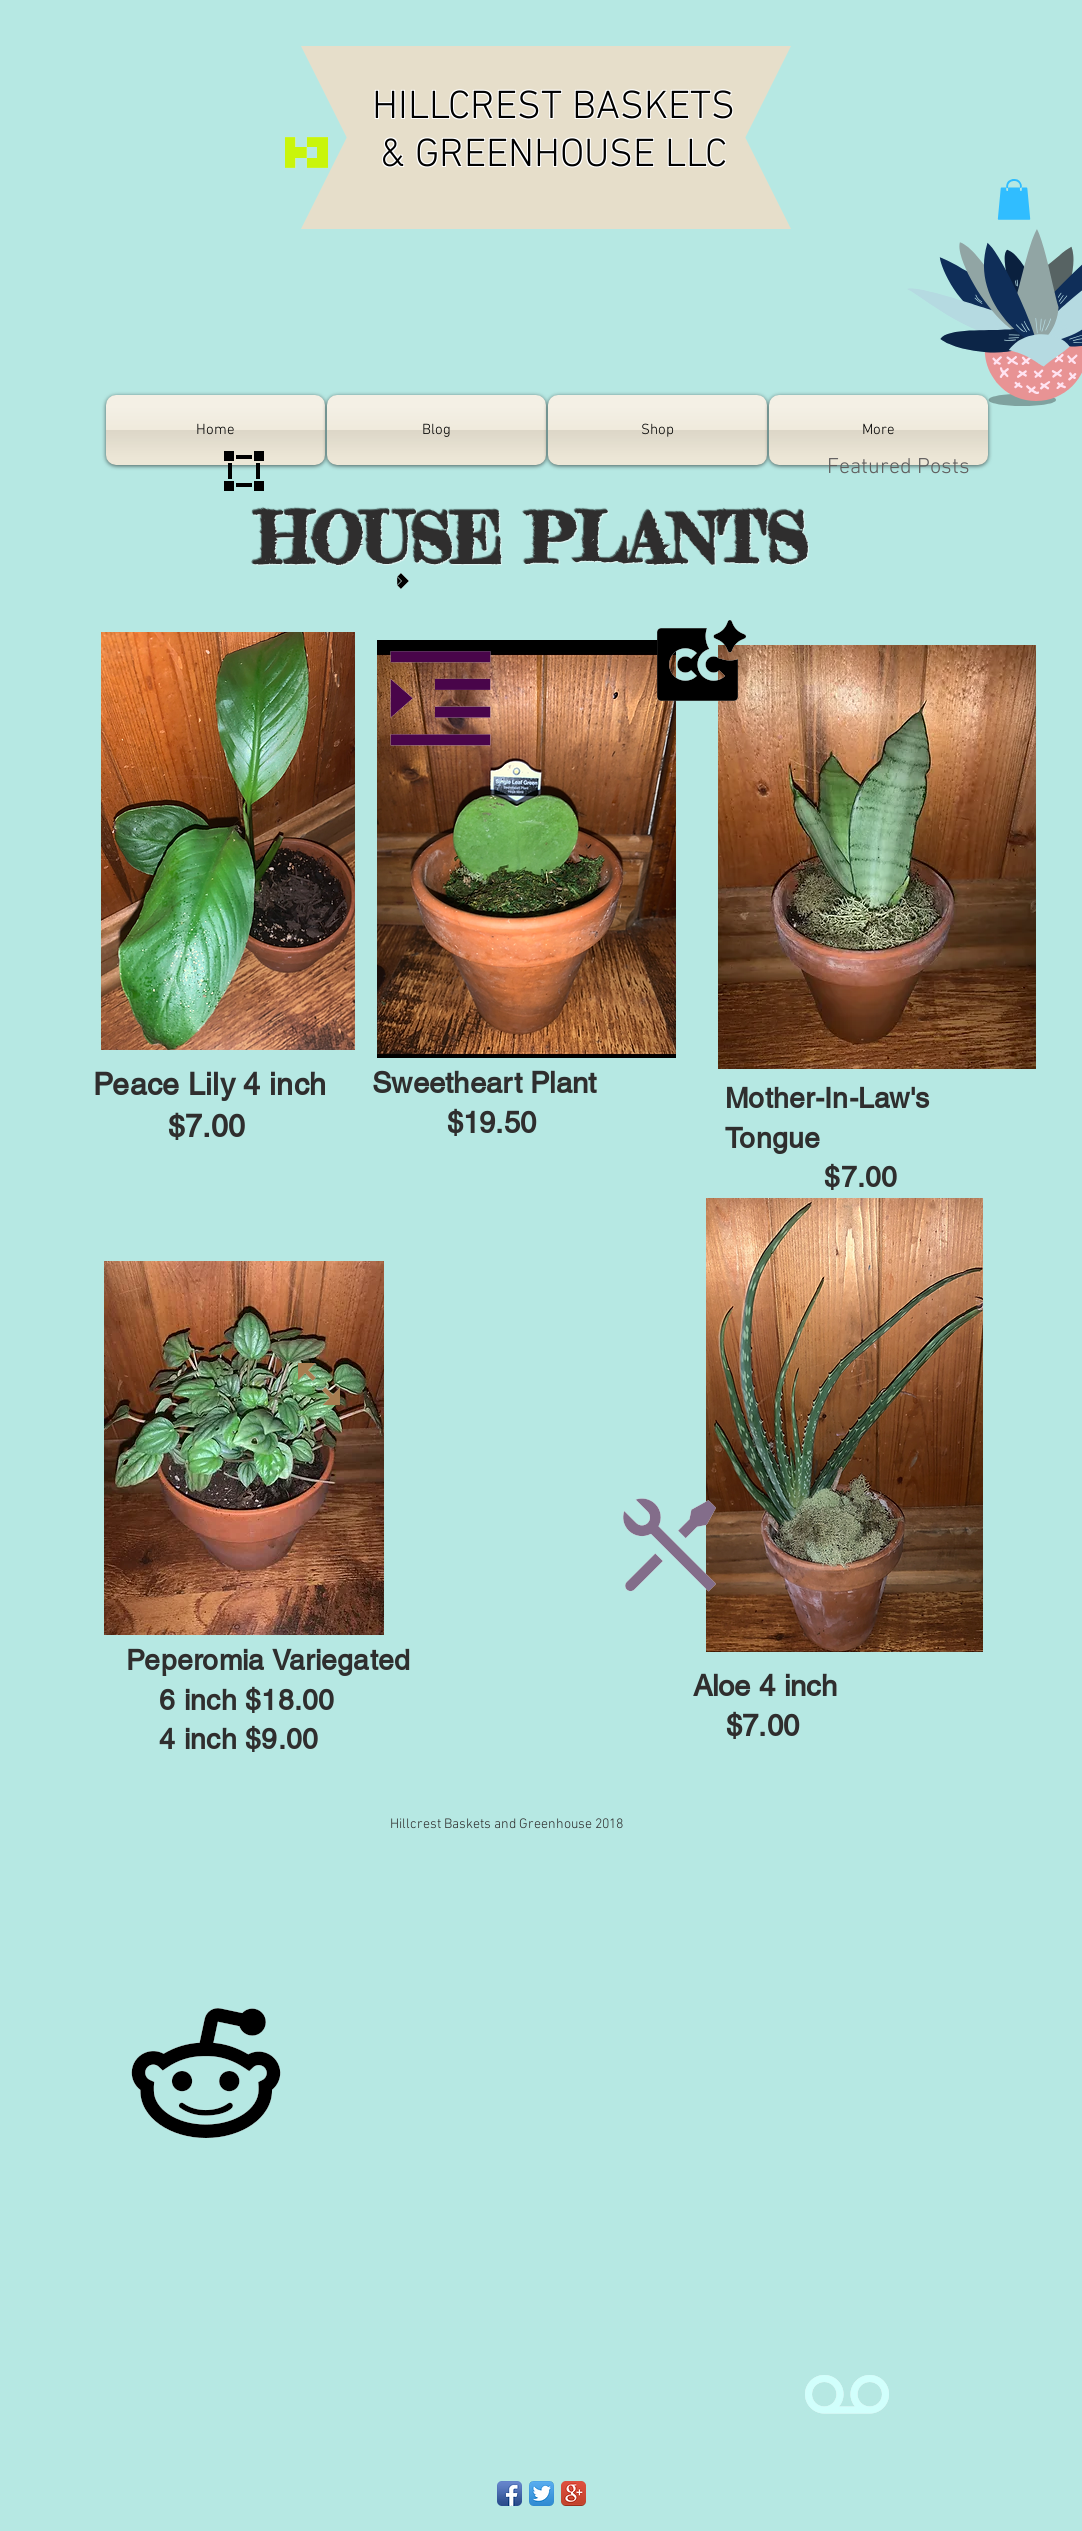 This screenshot has height=2531, width=1082. Describe the element at coordinates (319, 1384) in the screenshot. I see `expand content to fullscreen` at that location.